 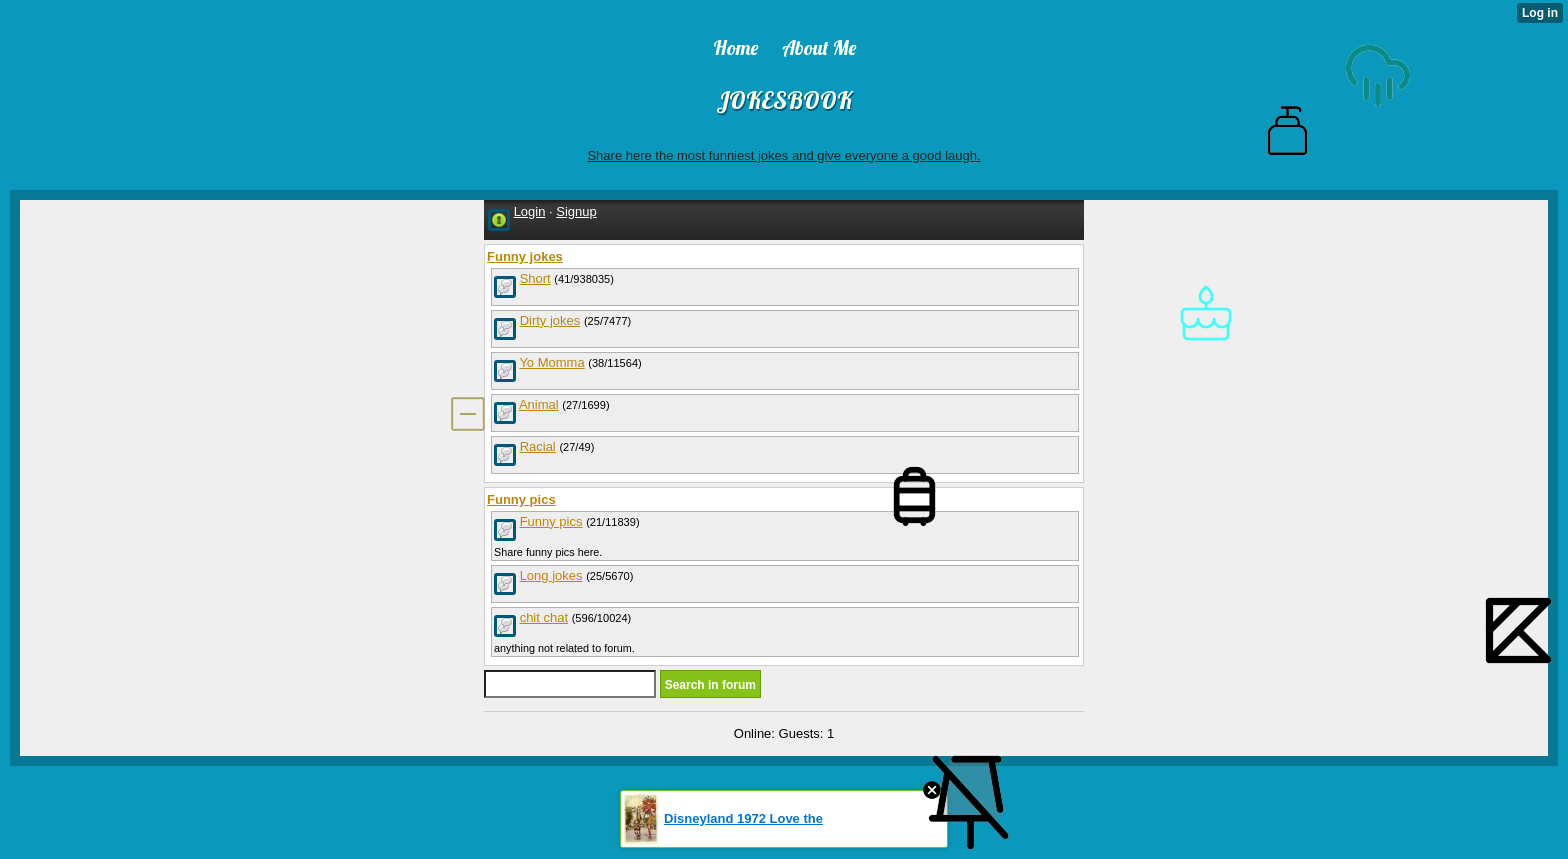 What do you see at coordinates (1518, 630) in the screenshot?
I see `indicates kotlin programming language` at bounding box center [1518, 630].